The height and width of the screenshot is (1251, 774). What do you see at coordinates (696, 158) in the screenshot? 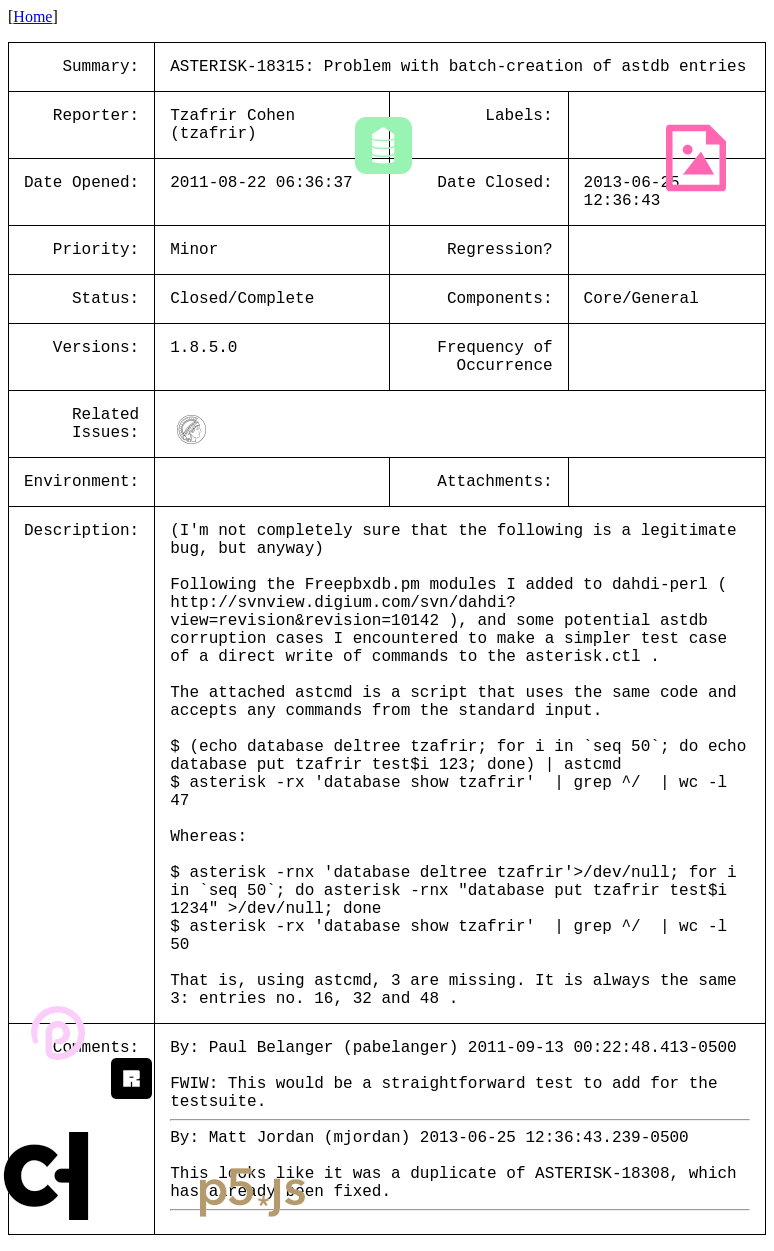
I see `view image file` at bounding box center [696, 158].